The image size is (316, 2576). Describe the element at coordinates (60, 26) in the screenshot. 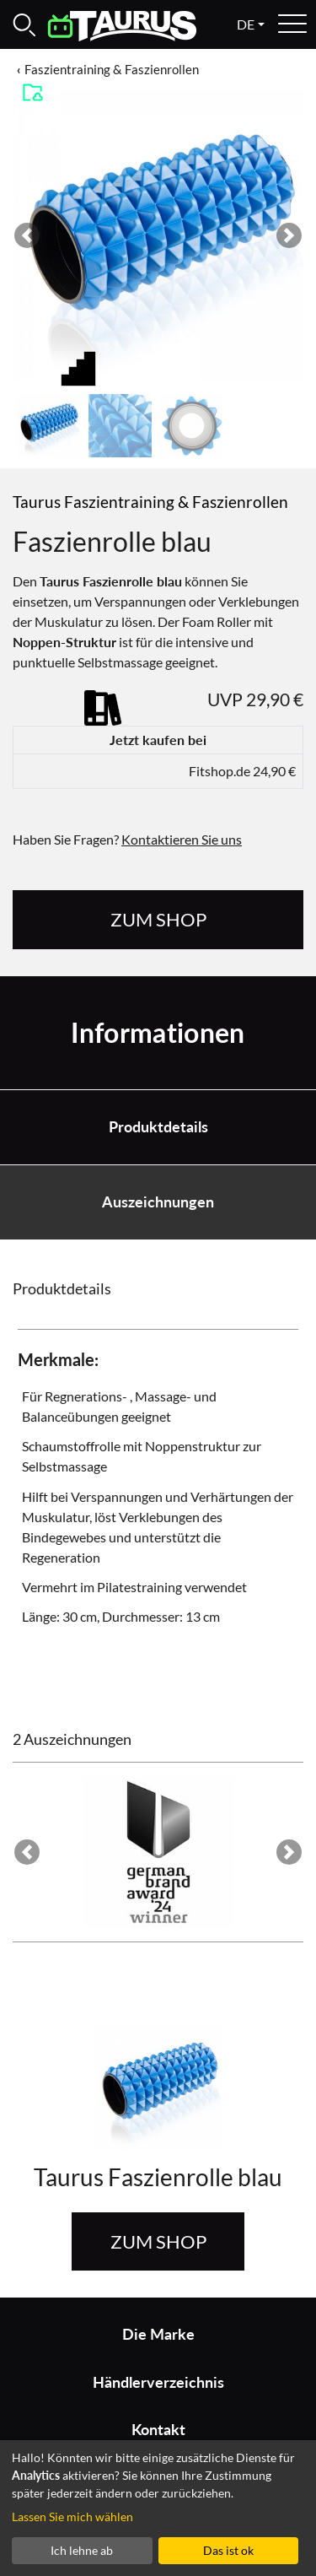

I see `open Bilibili app` at that location.